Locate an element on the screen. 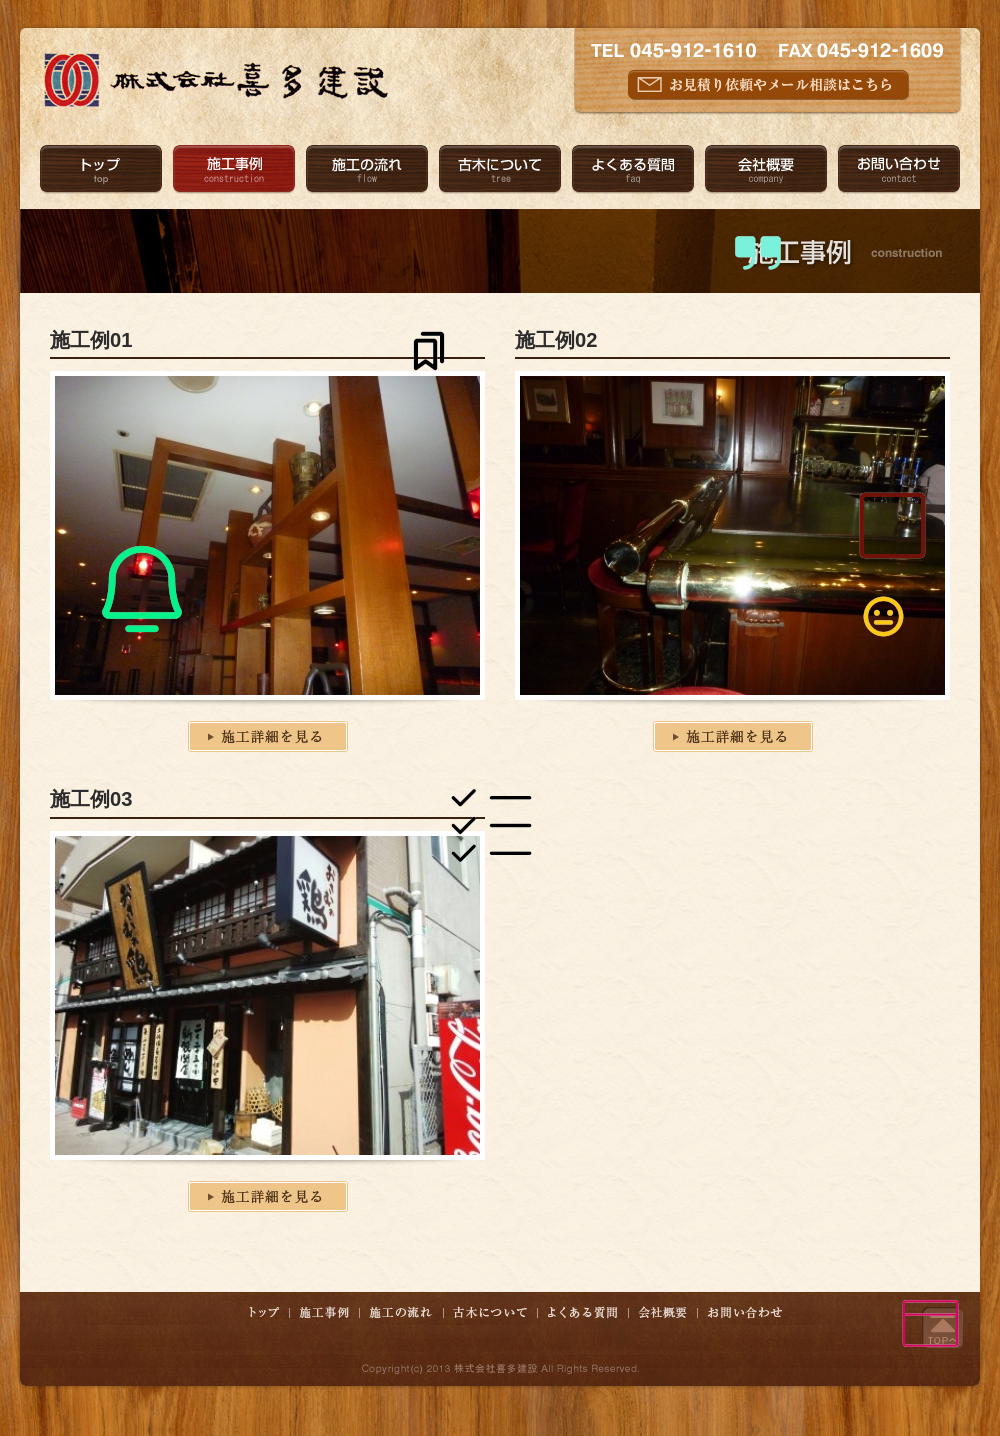 Image resolution: width=1000 pixels, height=1436 pixels. view notifications is located at coordinates (142, 589).